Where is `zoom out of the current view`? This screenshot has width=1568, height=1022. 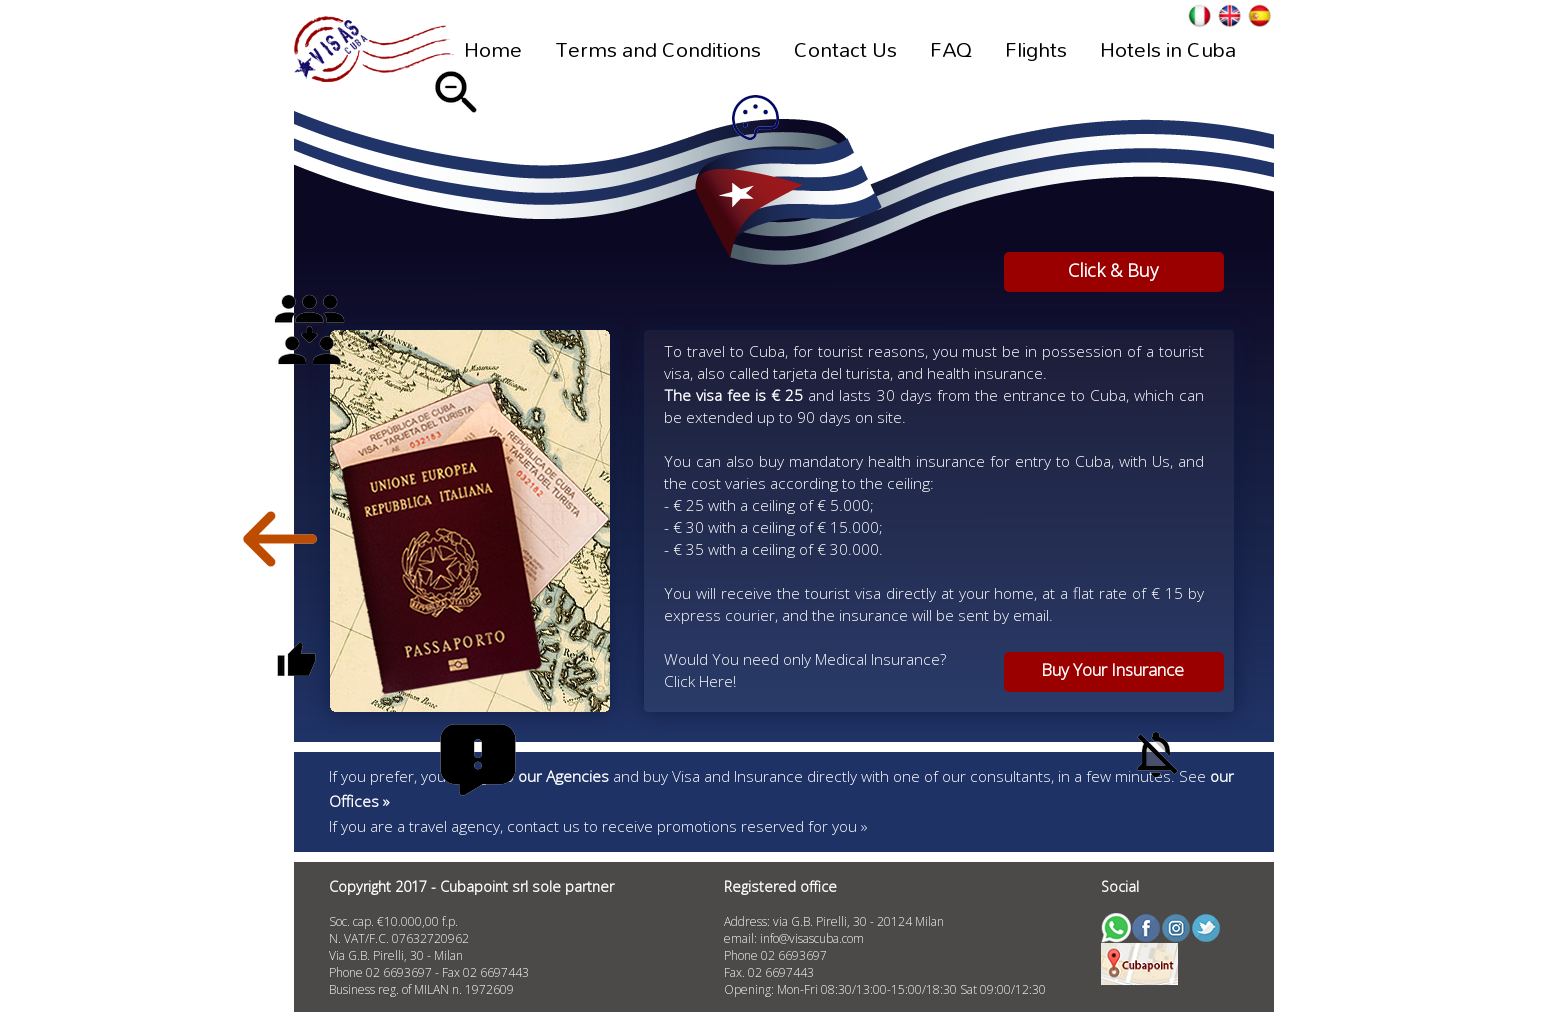
zoom out of the current view is located at coordinates (457, 93).